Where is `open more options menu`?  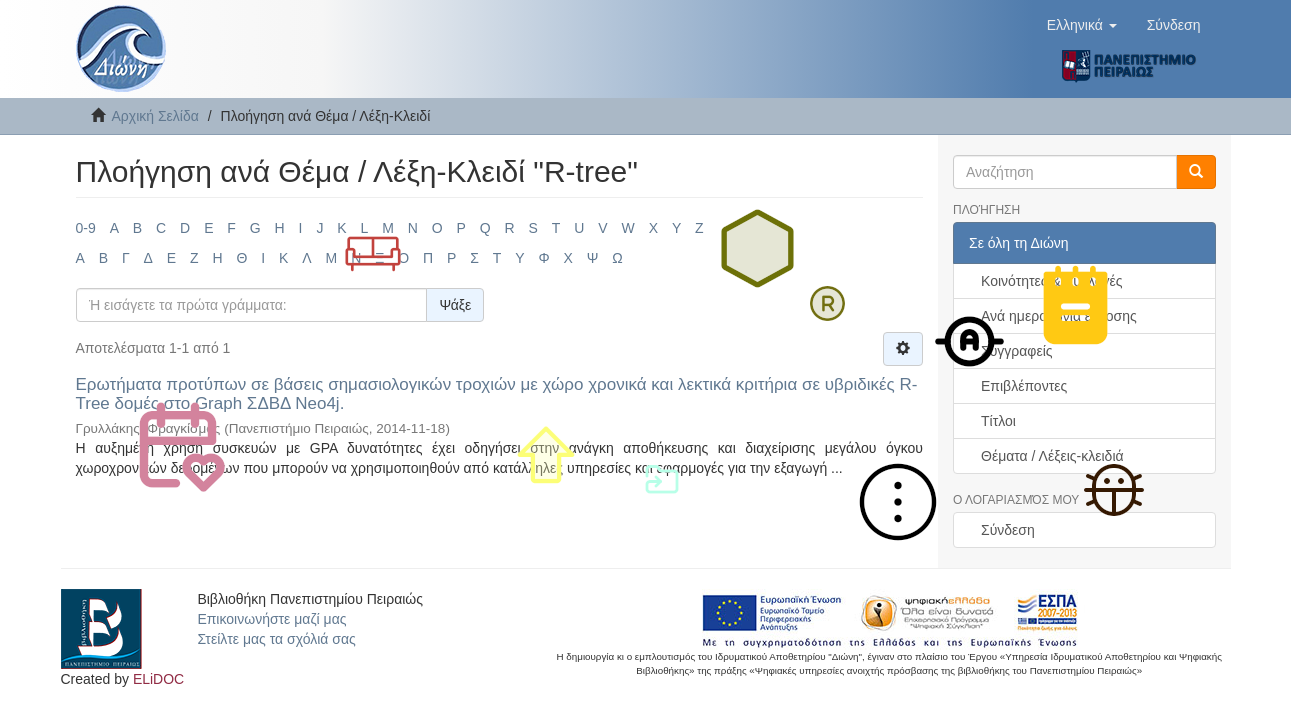 open more options menu is located at coordinates (898, 502).